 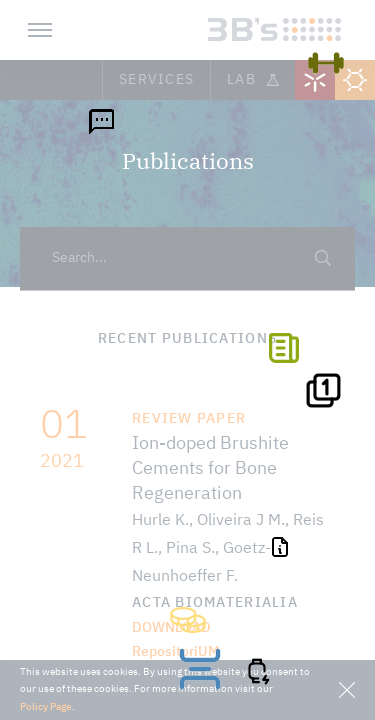 What do you see at coordinates (200, 669) in the screenshot?
I see `adjust vertical spacing between elements` at bounding box center [200, 669].